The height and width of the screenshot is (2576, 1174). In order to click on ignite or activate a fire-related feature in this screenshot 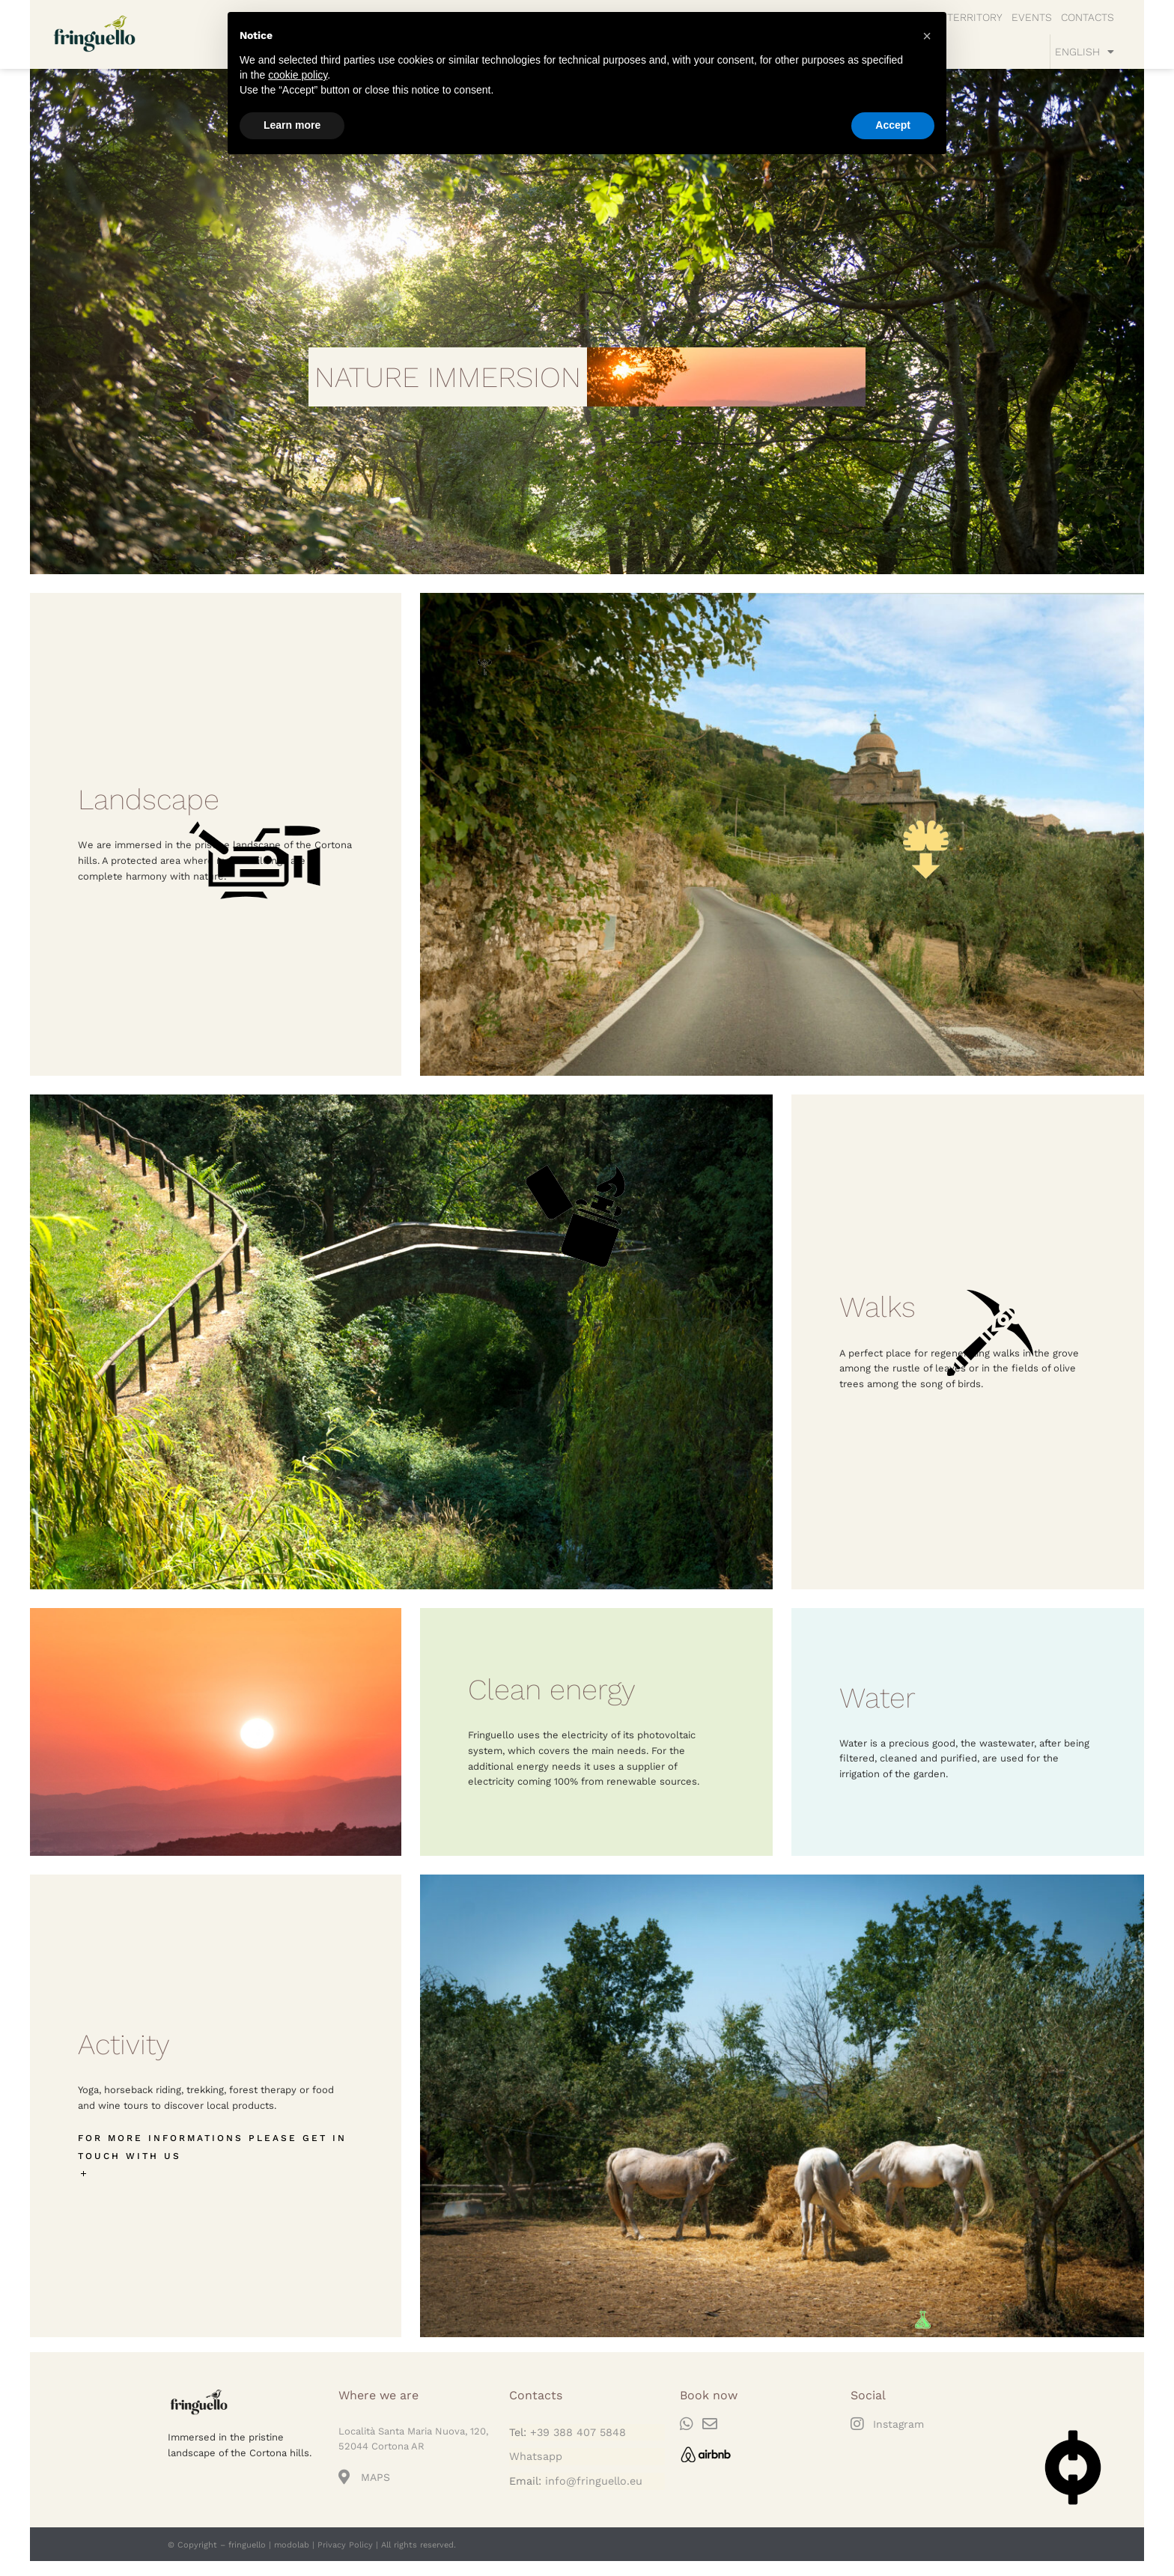, I will do `click(575, 1216)`.